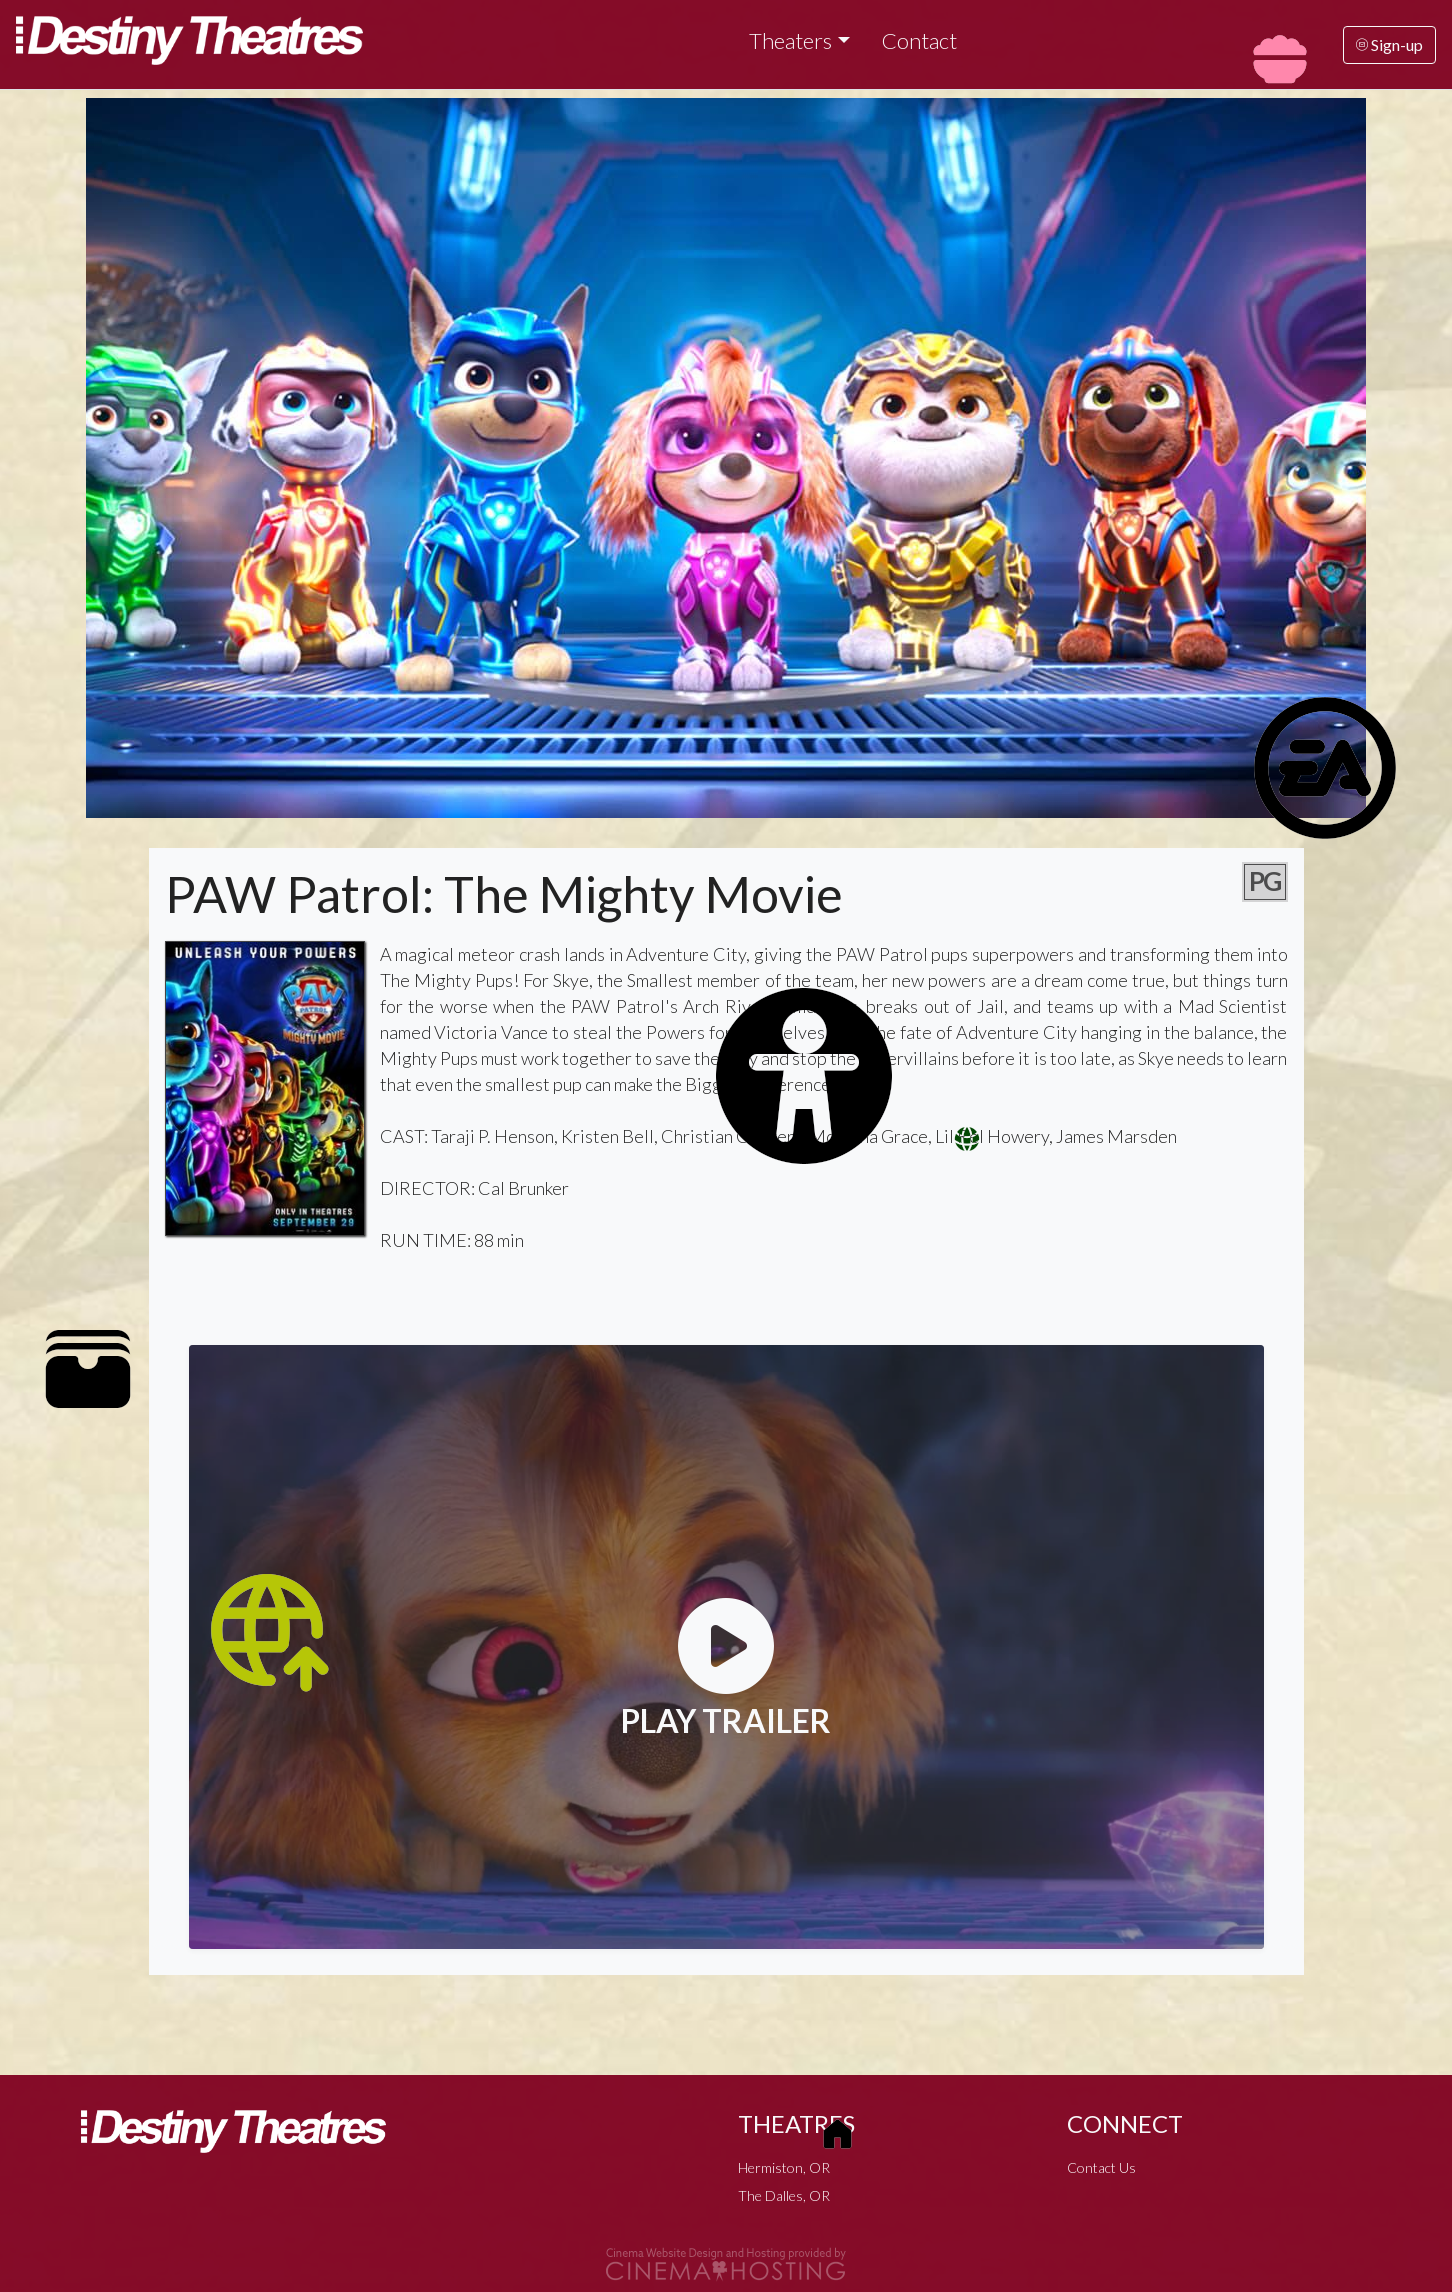 This screenshot has width=1452, height=2292. I want to click on enable accessibility features, so click(804, 1076).